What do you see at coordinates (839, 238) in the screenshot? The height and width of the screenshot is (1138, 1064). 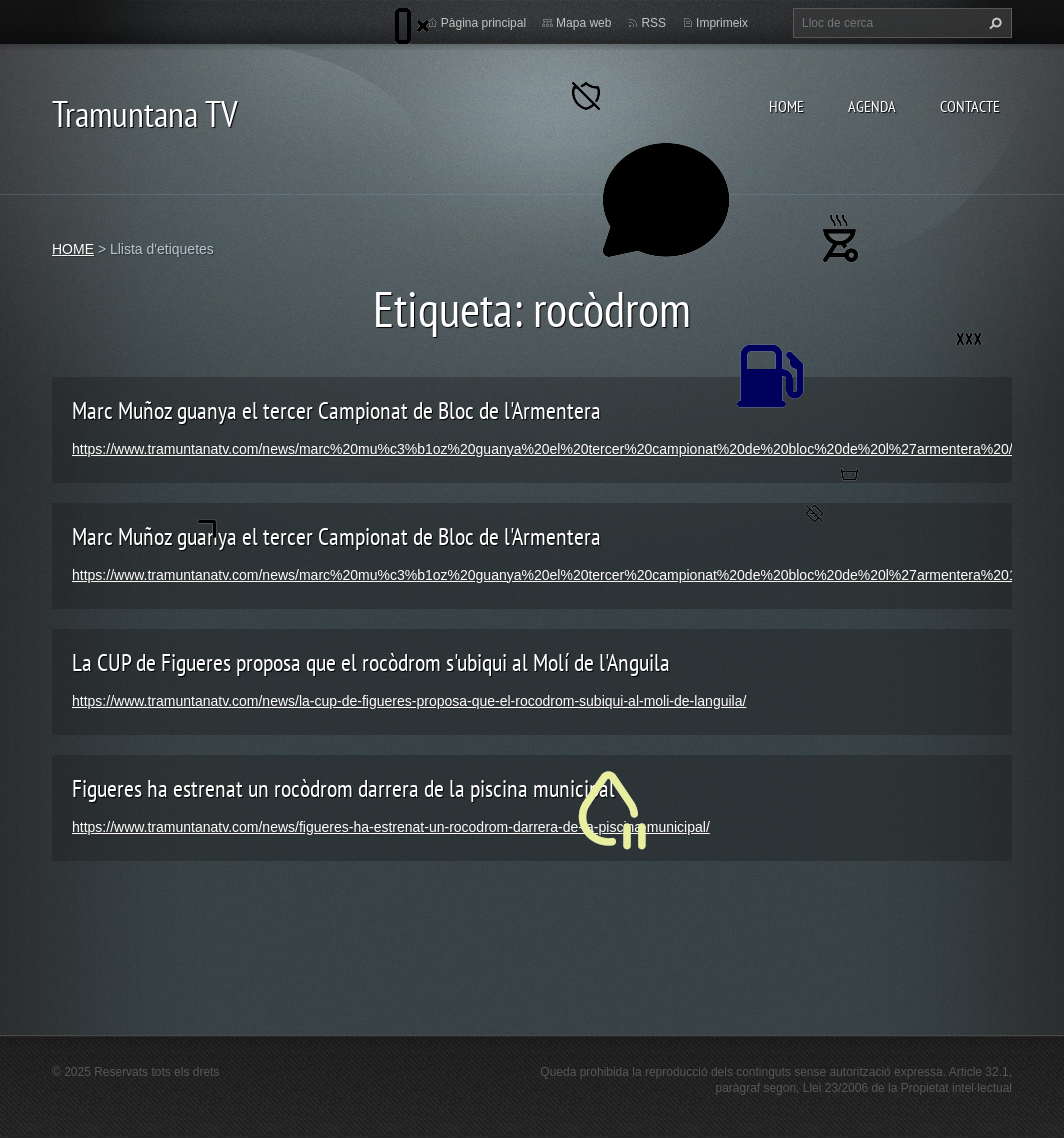 I see `access outdoor cooking or grilling recipes` at bounding box center [839, 238].